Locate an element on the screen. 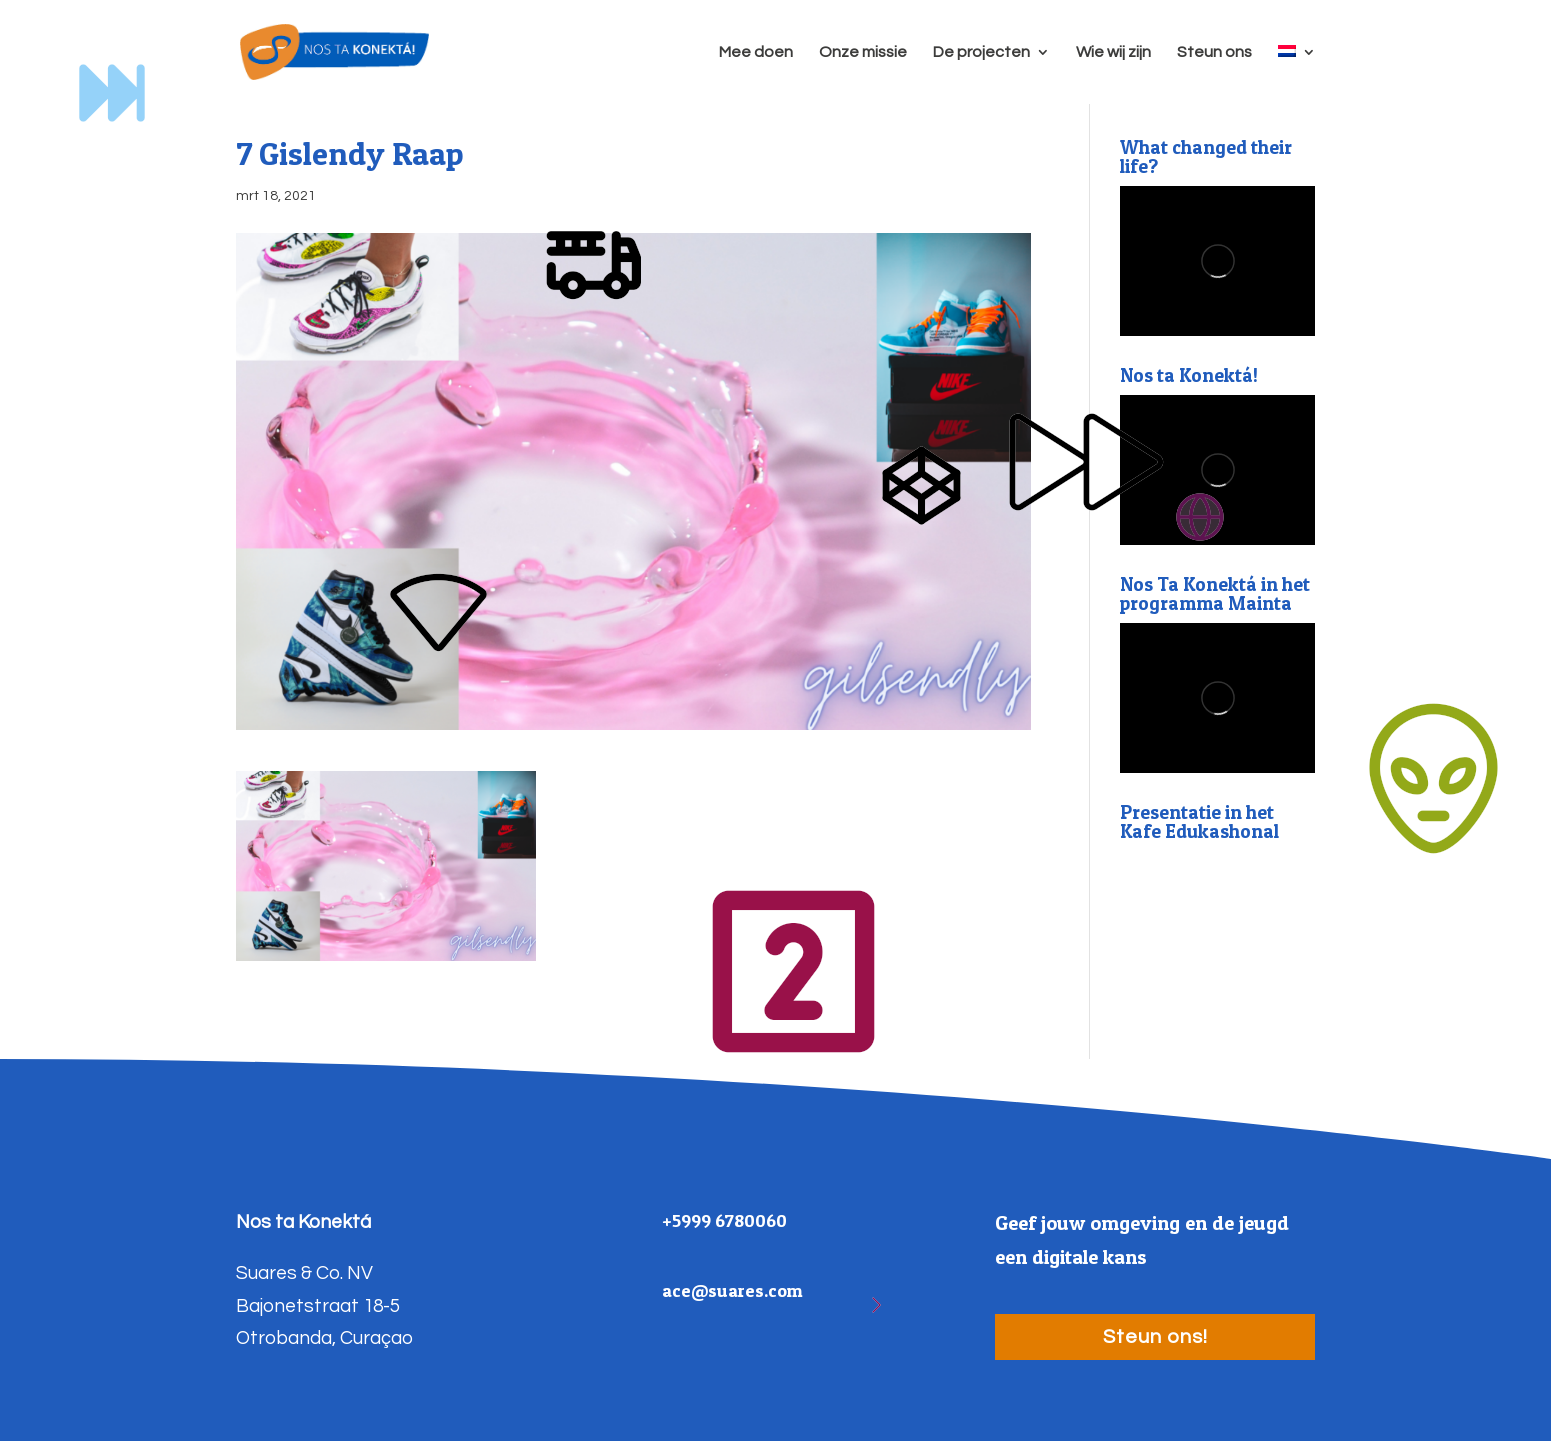  open CodePen profile or project is located at coordinates (921, 485).